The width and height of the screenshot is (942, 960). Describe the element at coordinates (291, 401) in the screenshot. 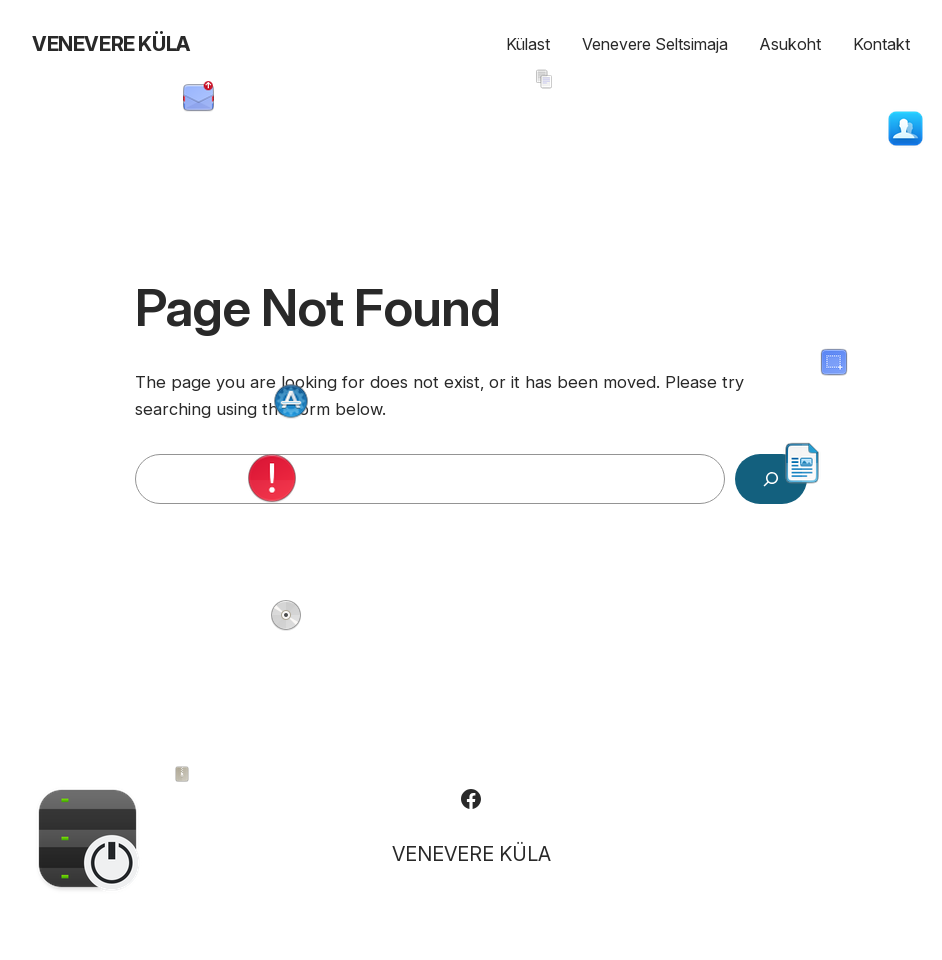

I see `open software properties settings` at that location.